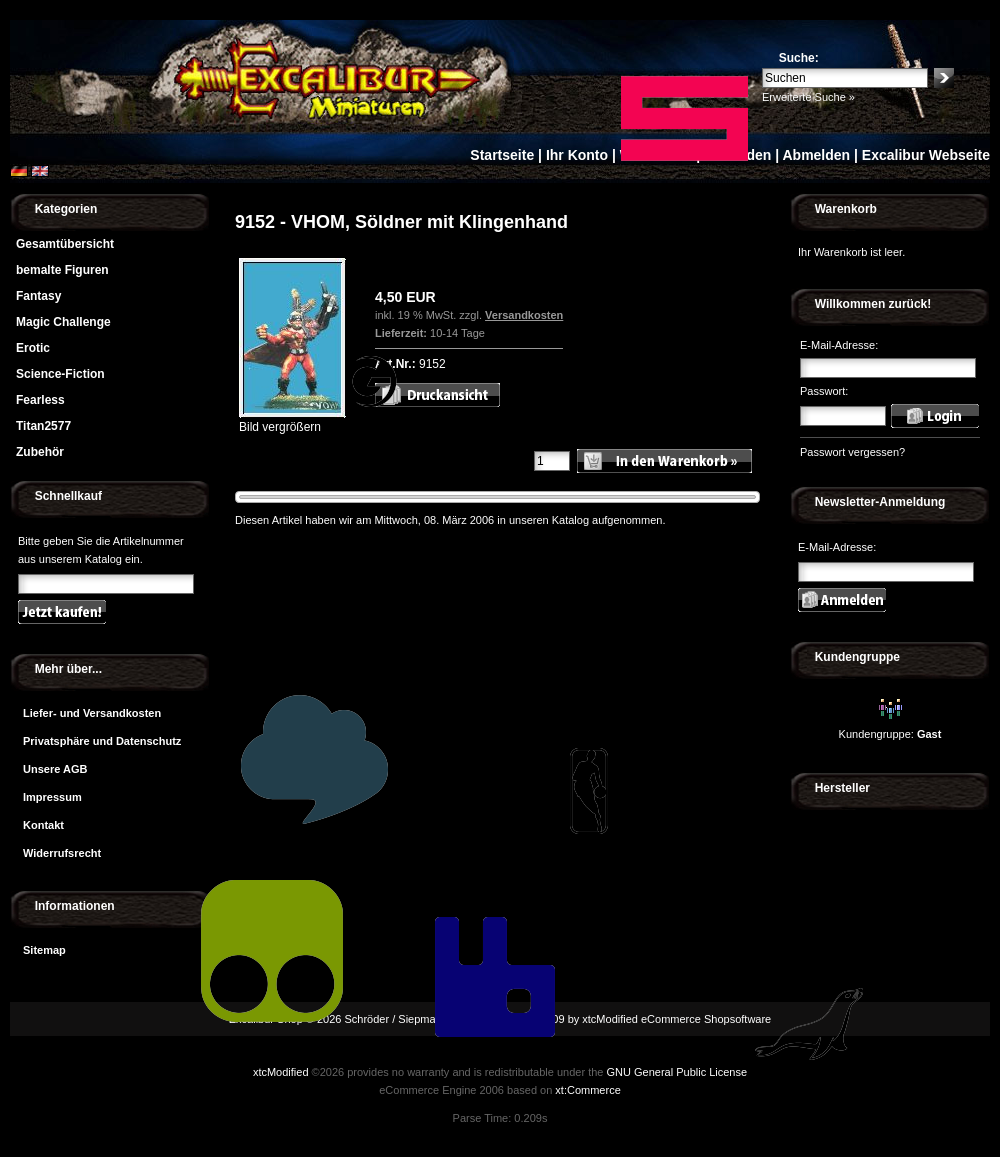 The height and width of the screenshot is (1157, 1000). What do you see at coordinates (809, 1024) in the screenshot?
I see `mariadb foundation logo` at bounding box center [809, 1024].